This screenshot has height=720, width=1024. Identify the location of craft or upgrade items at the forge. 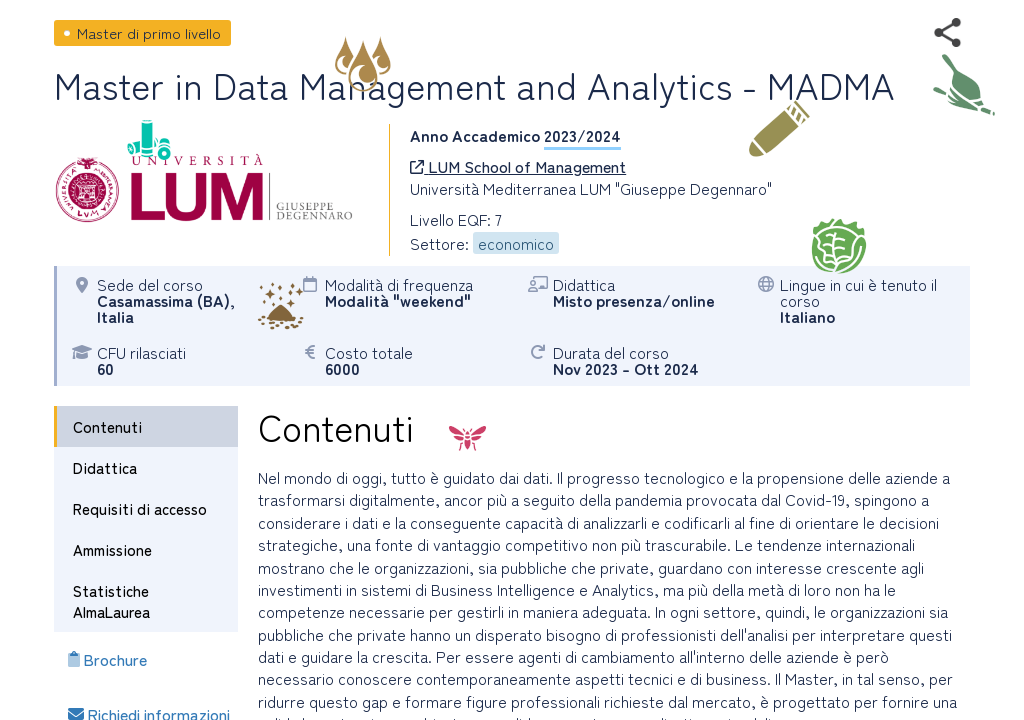
(964, 85).